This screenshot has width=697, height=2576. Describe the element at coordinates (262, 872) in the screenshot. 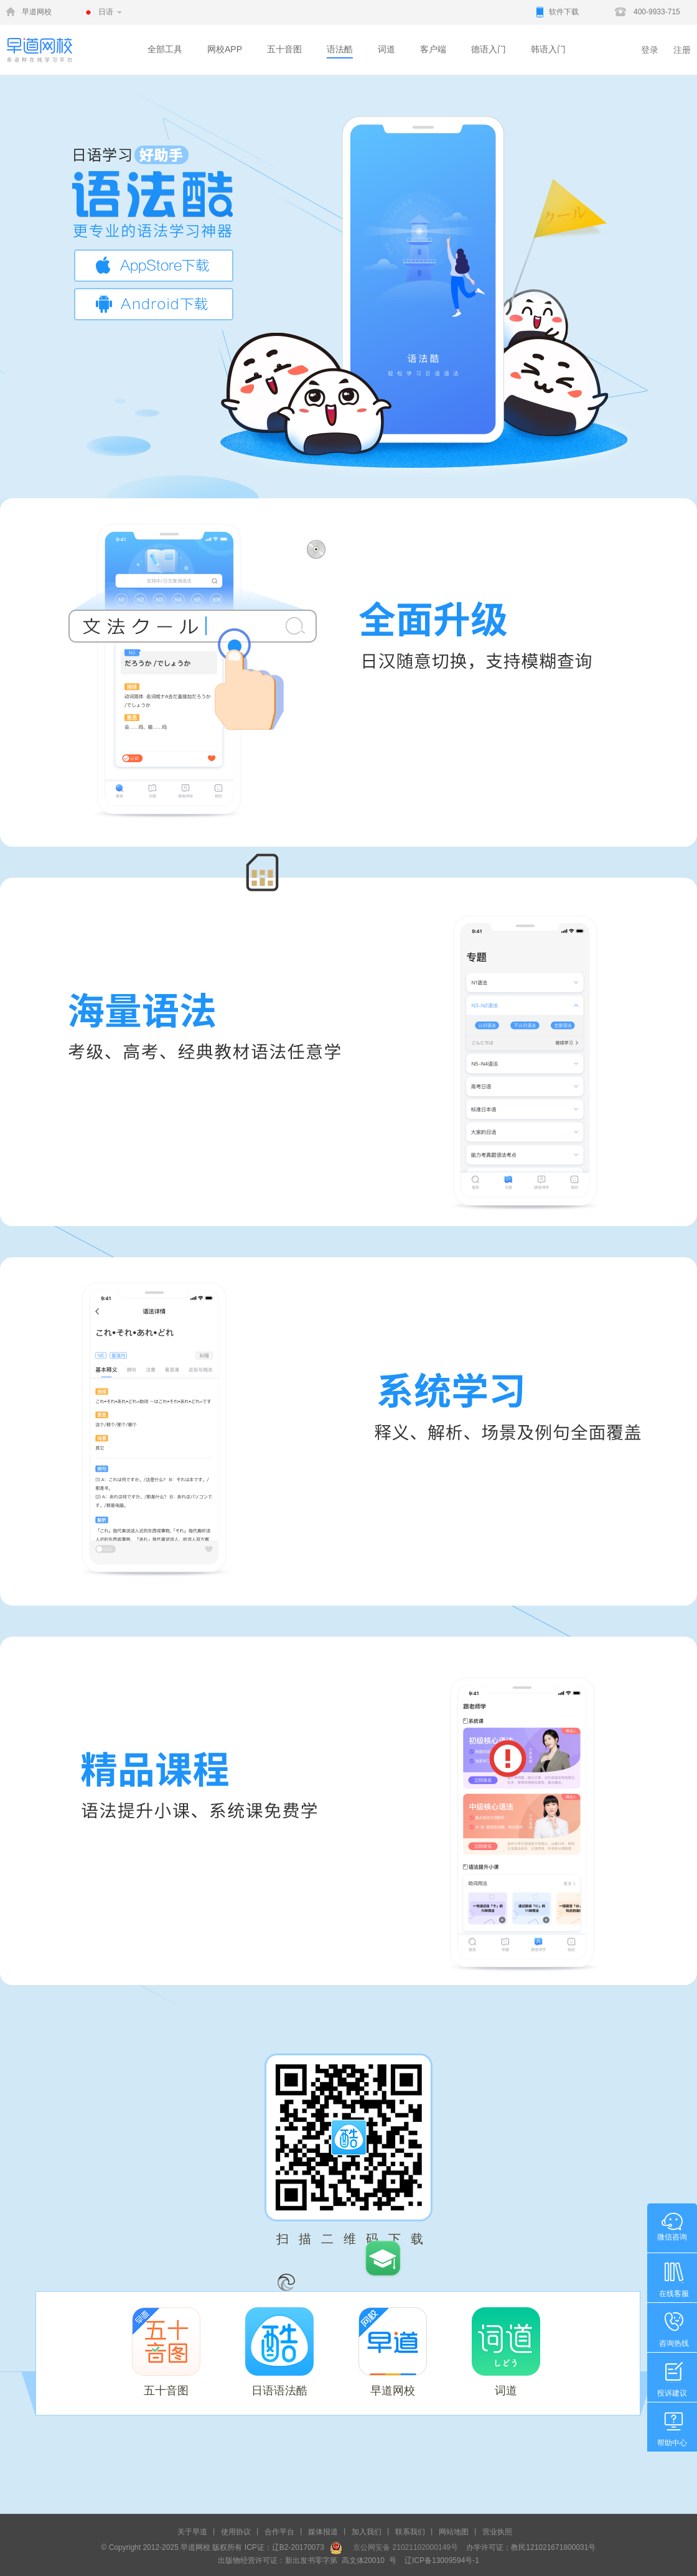

I see `view SIM card information` at that location.